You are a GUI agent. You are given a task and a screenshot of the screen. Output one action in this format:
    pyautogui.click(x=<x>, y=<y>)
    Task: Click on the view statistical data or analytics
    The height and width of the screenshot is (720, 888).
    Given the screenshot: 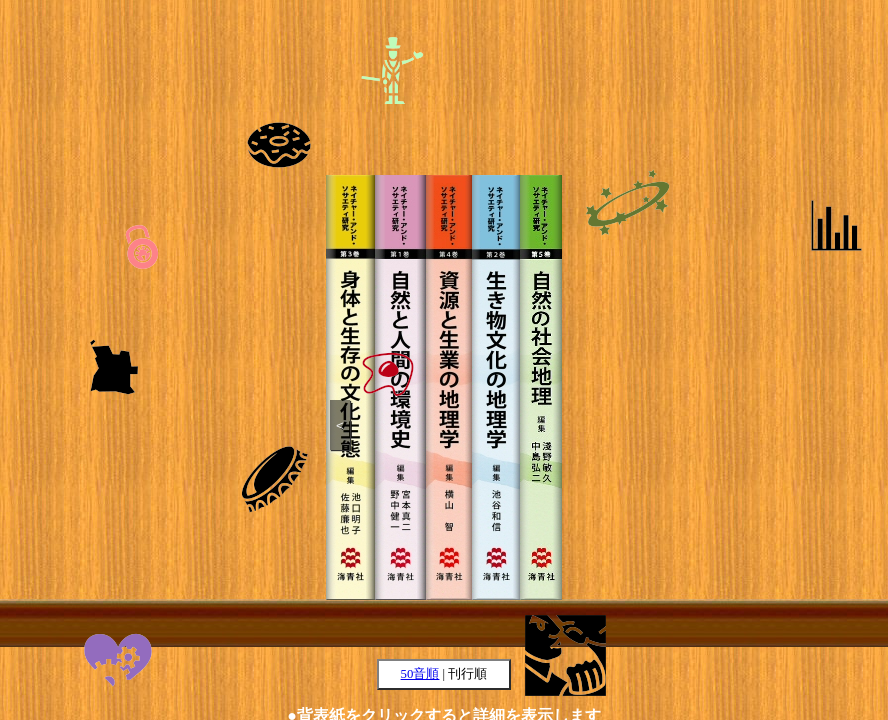 What is the action you would take?
    pyautogui.click(x=836, y=225)
    